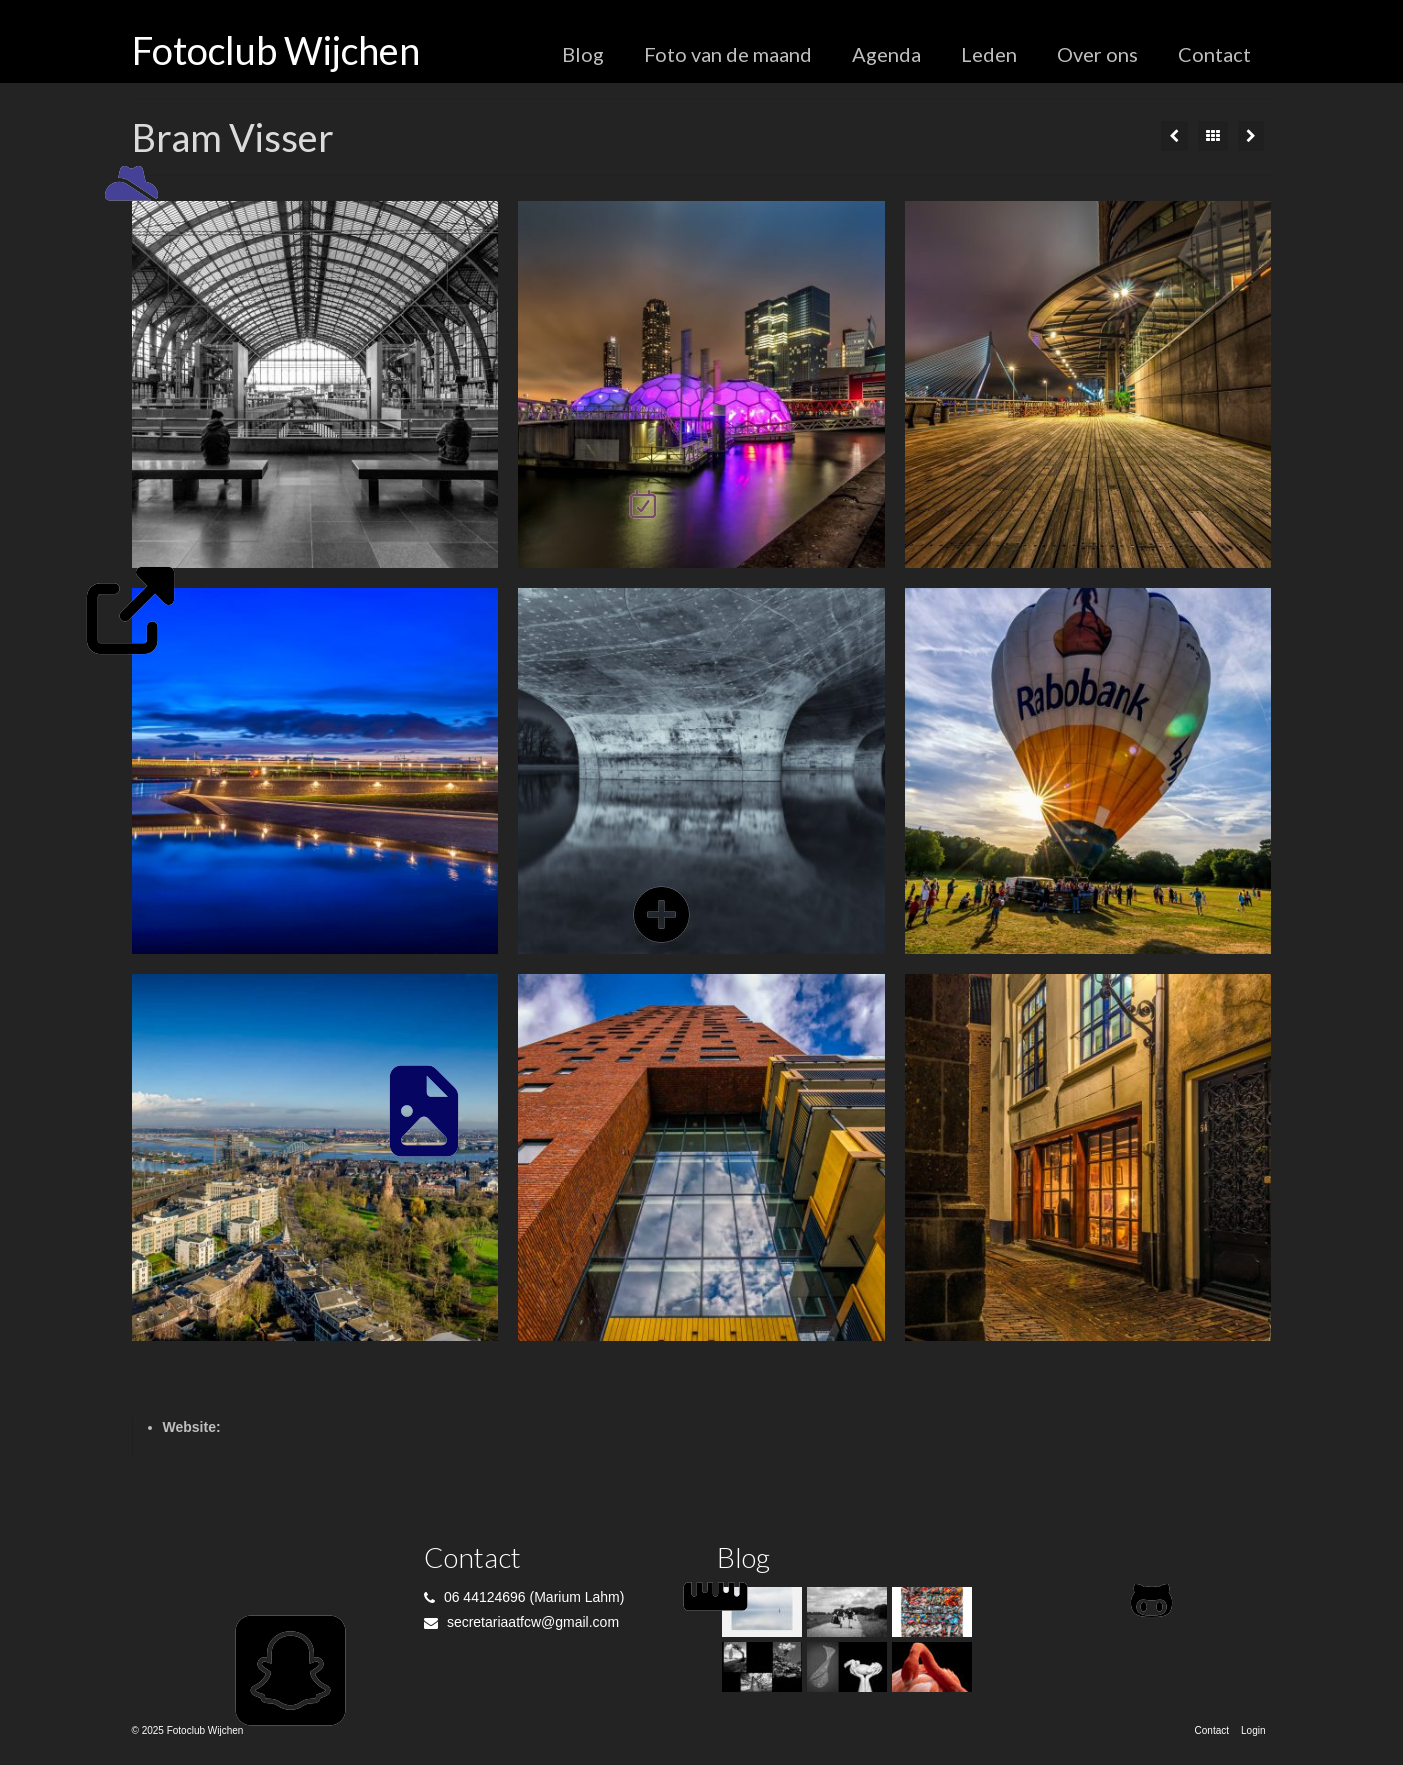 The image size is (1403, 1765). What do you see at coordinates (715, 1596) in the screenshot?
I see `measure horizontal distance or width` at bounding box center [715, 1596].